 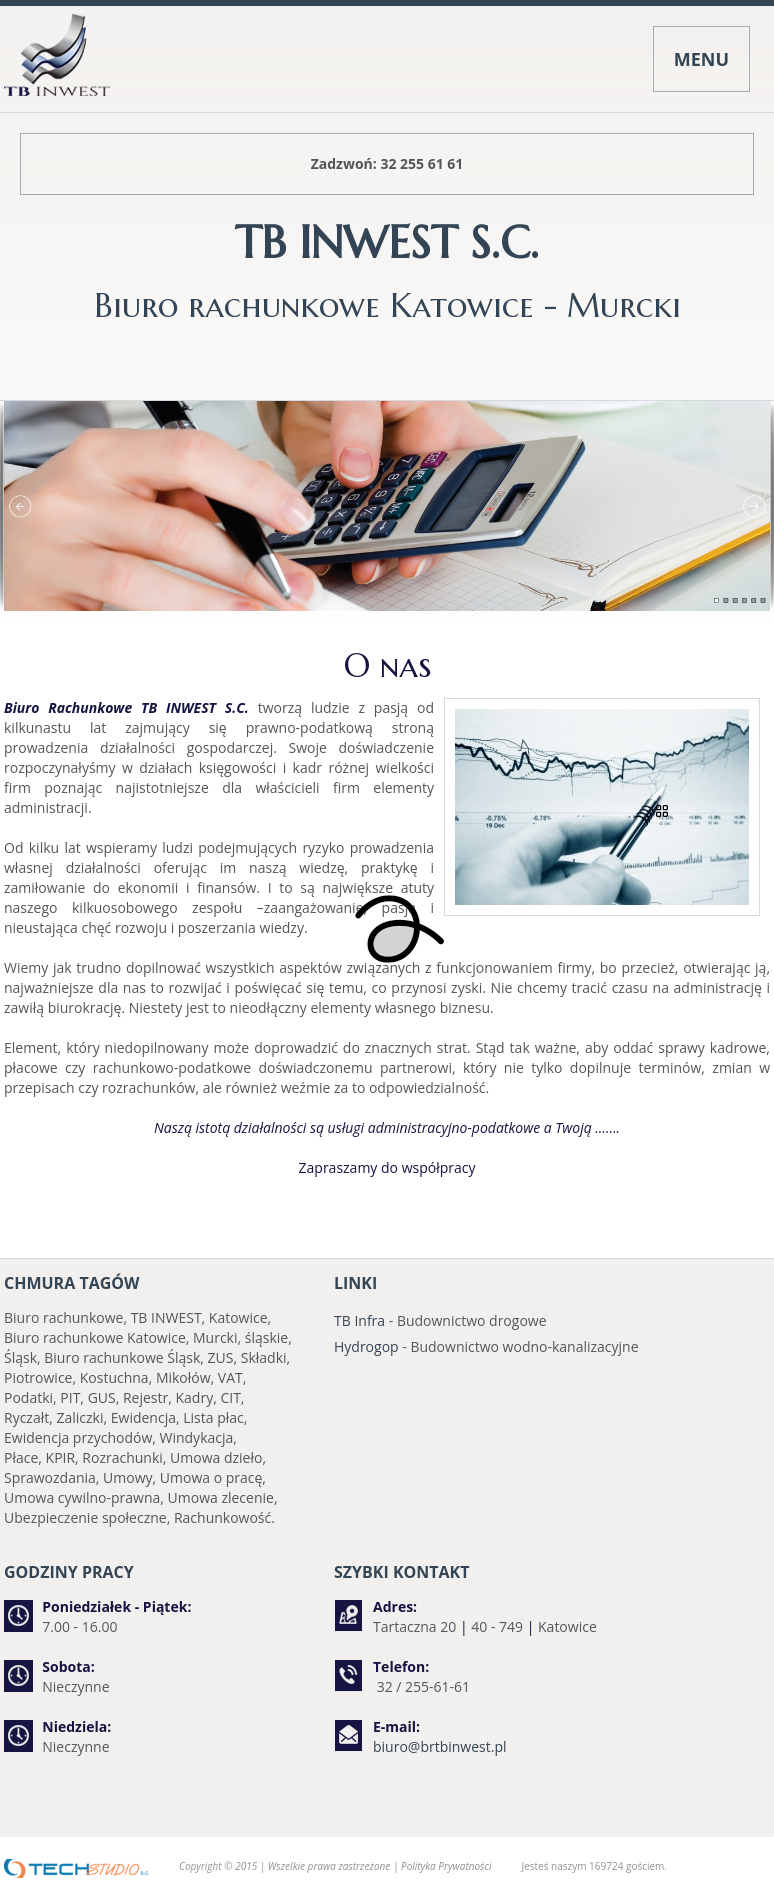 I want to click on activate freehand drawing or scribble mode, so click(x=395, y=929).